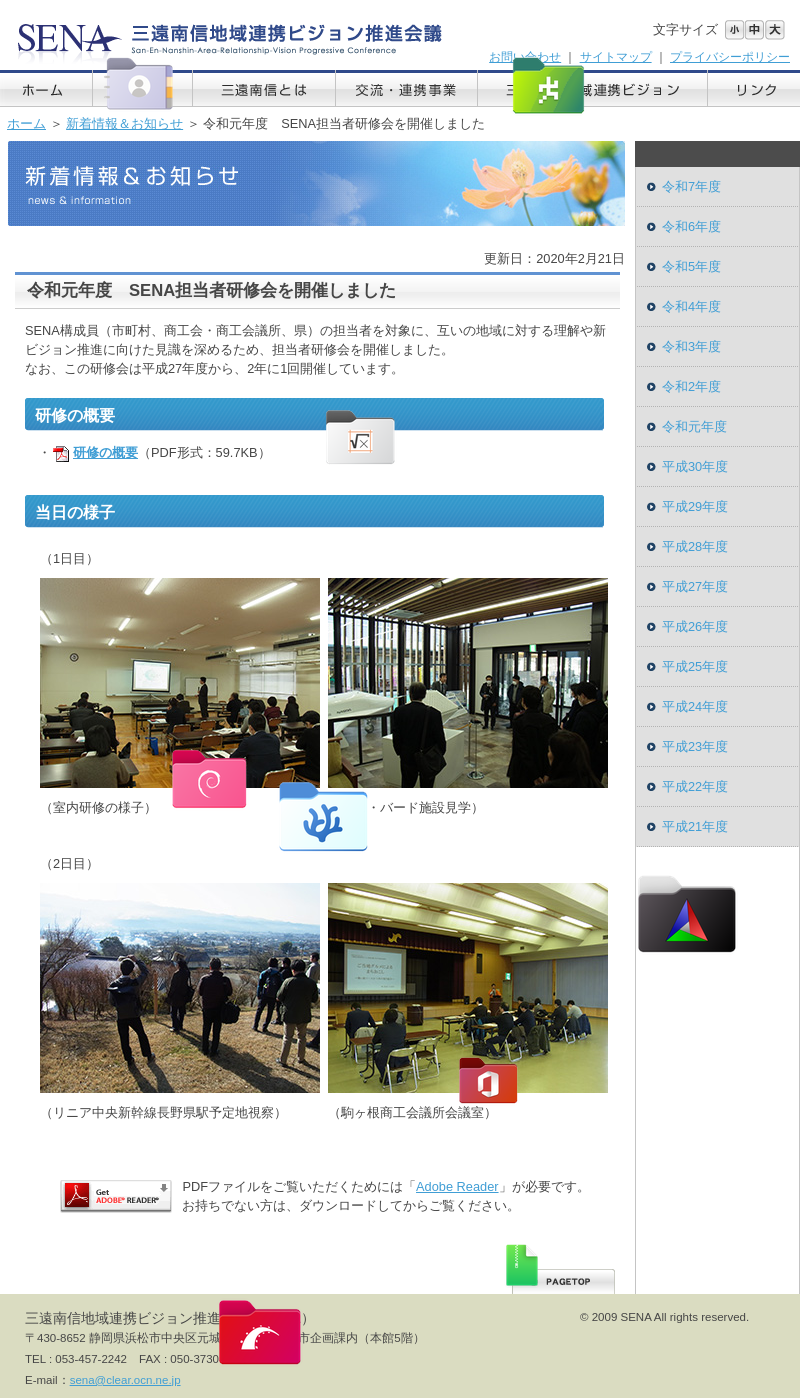 This screenshot has height=1398, width=800. What do you see at coordinates (139, 85) in the screenshot?
I see `open microsoft contacts folder` at bounding box center [139, 85].